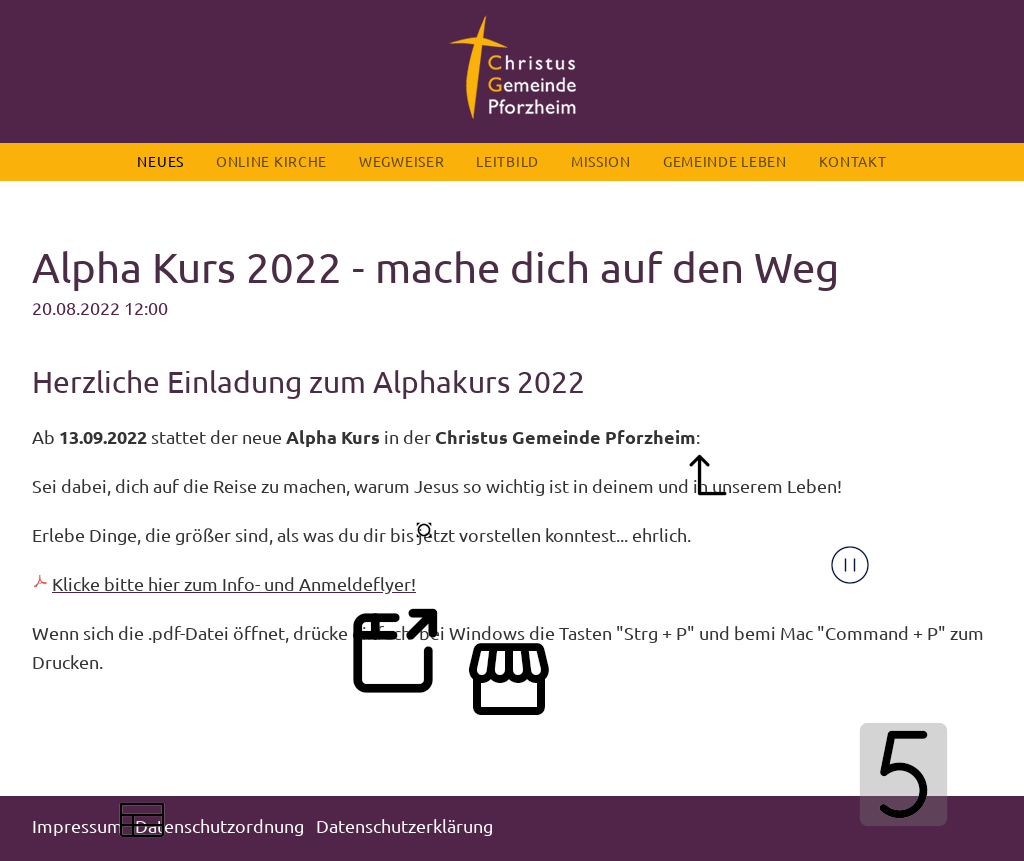 This screenshot has width=1024, height=861. What do you see at coordinates (393, 653) in the screenshot?
I see `maximize browser window to full screen` at bounding box center [393, 653].